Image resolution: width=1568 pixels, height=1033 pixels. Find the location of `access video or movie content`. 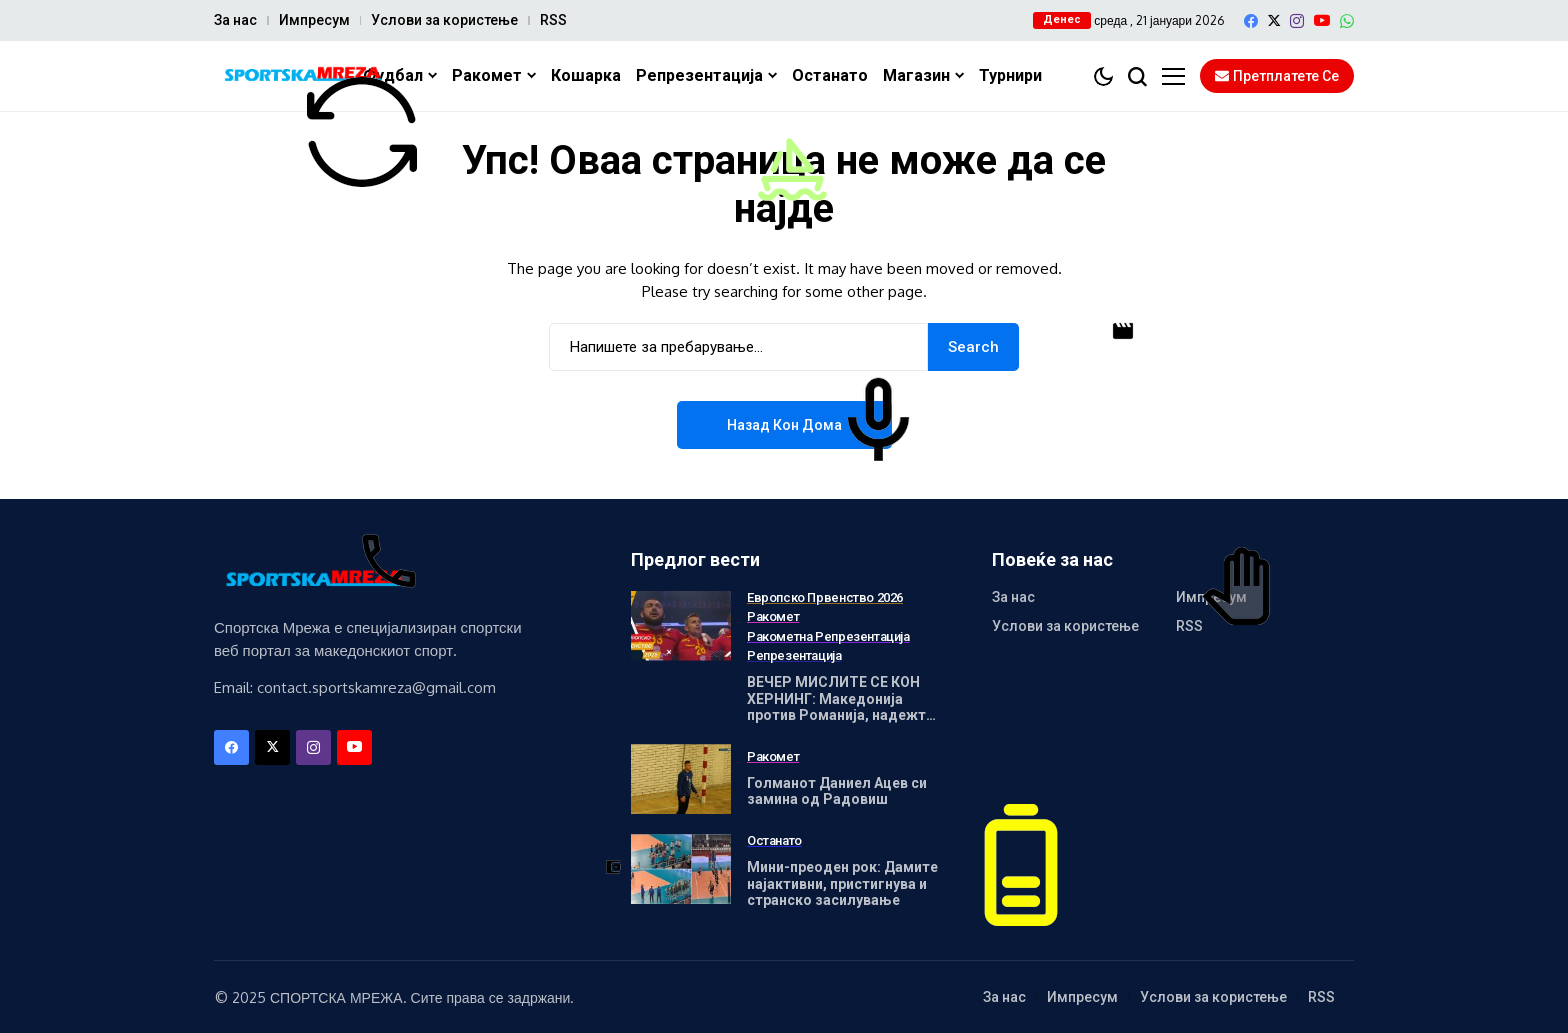

access video or movie content is located at coordinates (1123, 331).